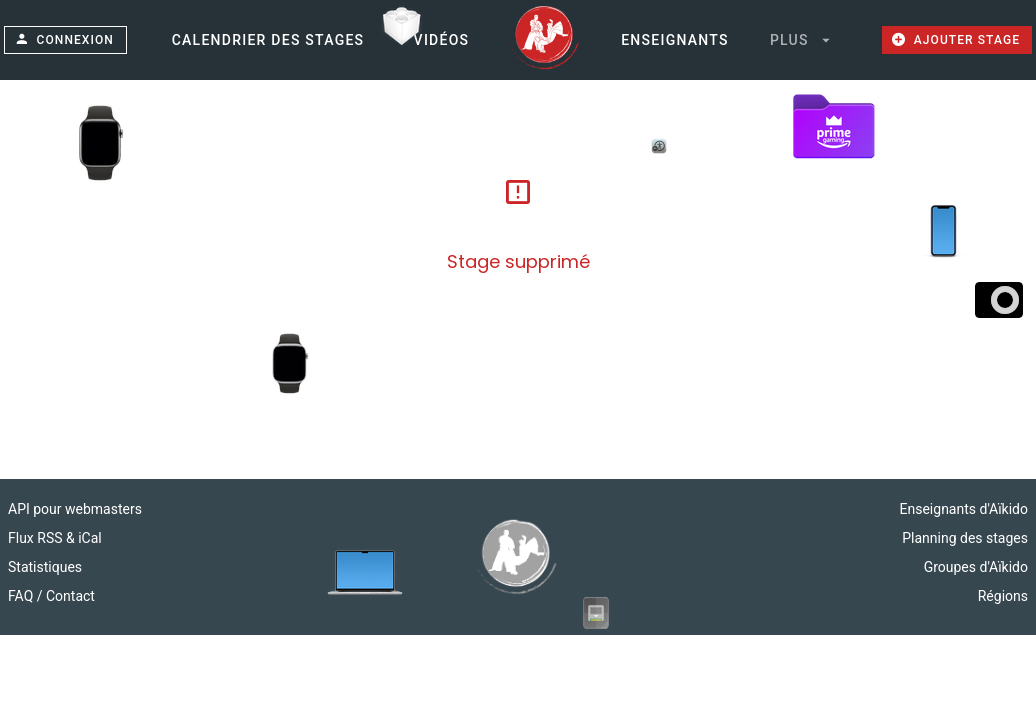 This screenshot has width=1036, height=720. I want to click on macbook air 15-inch device icon, so click(365, 569).